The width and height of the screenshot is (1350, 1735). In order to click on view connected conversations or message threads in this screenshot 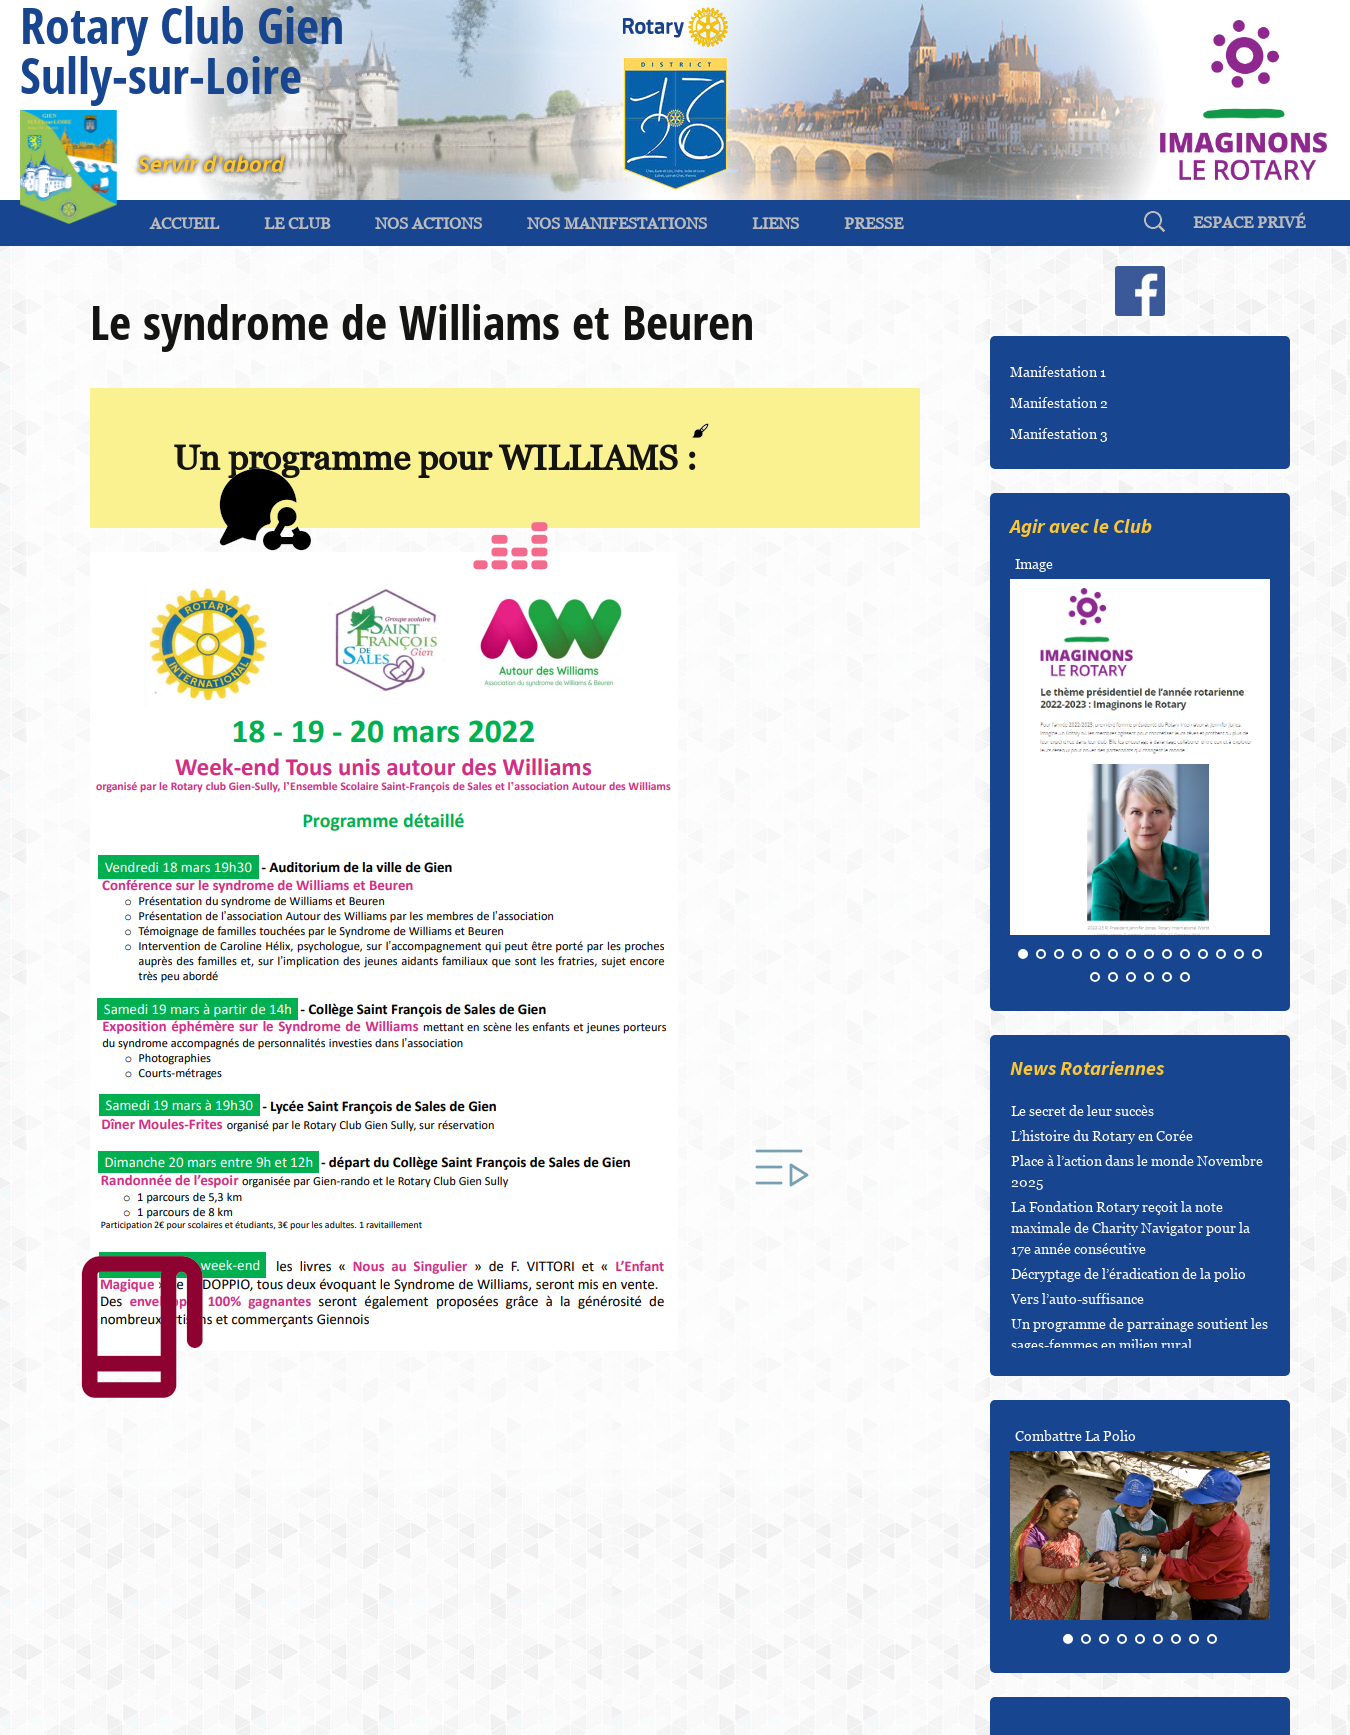, I will do `click(263, 507)`.